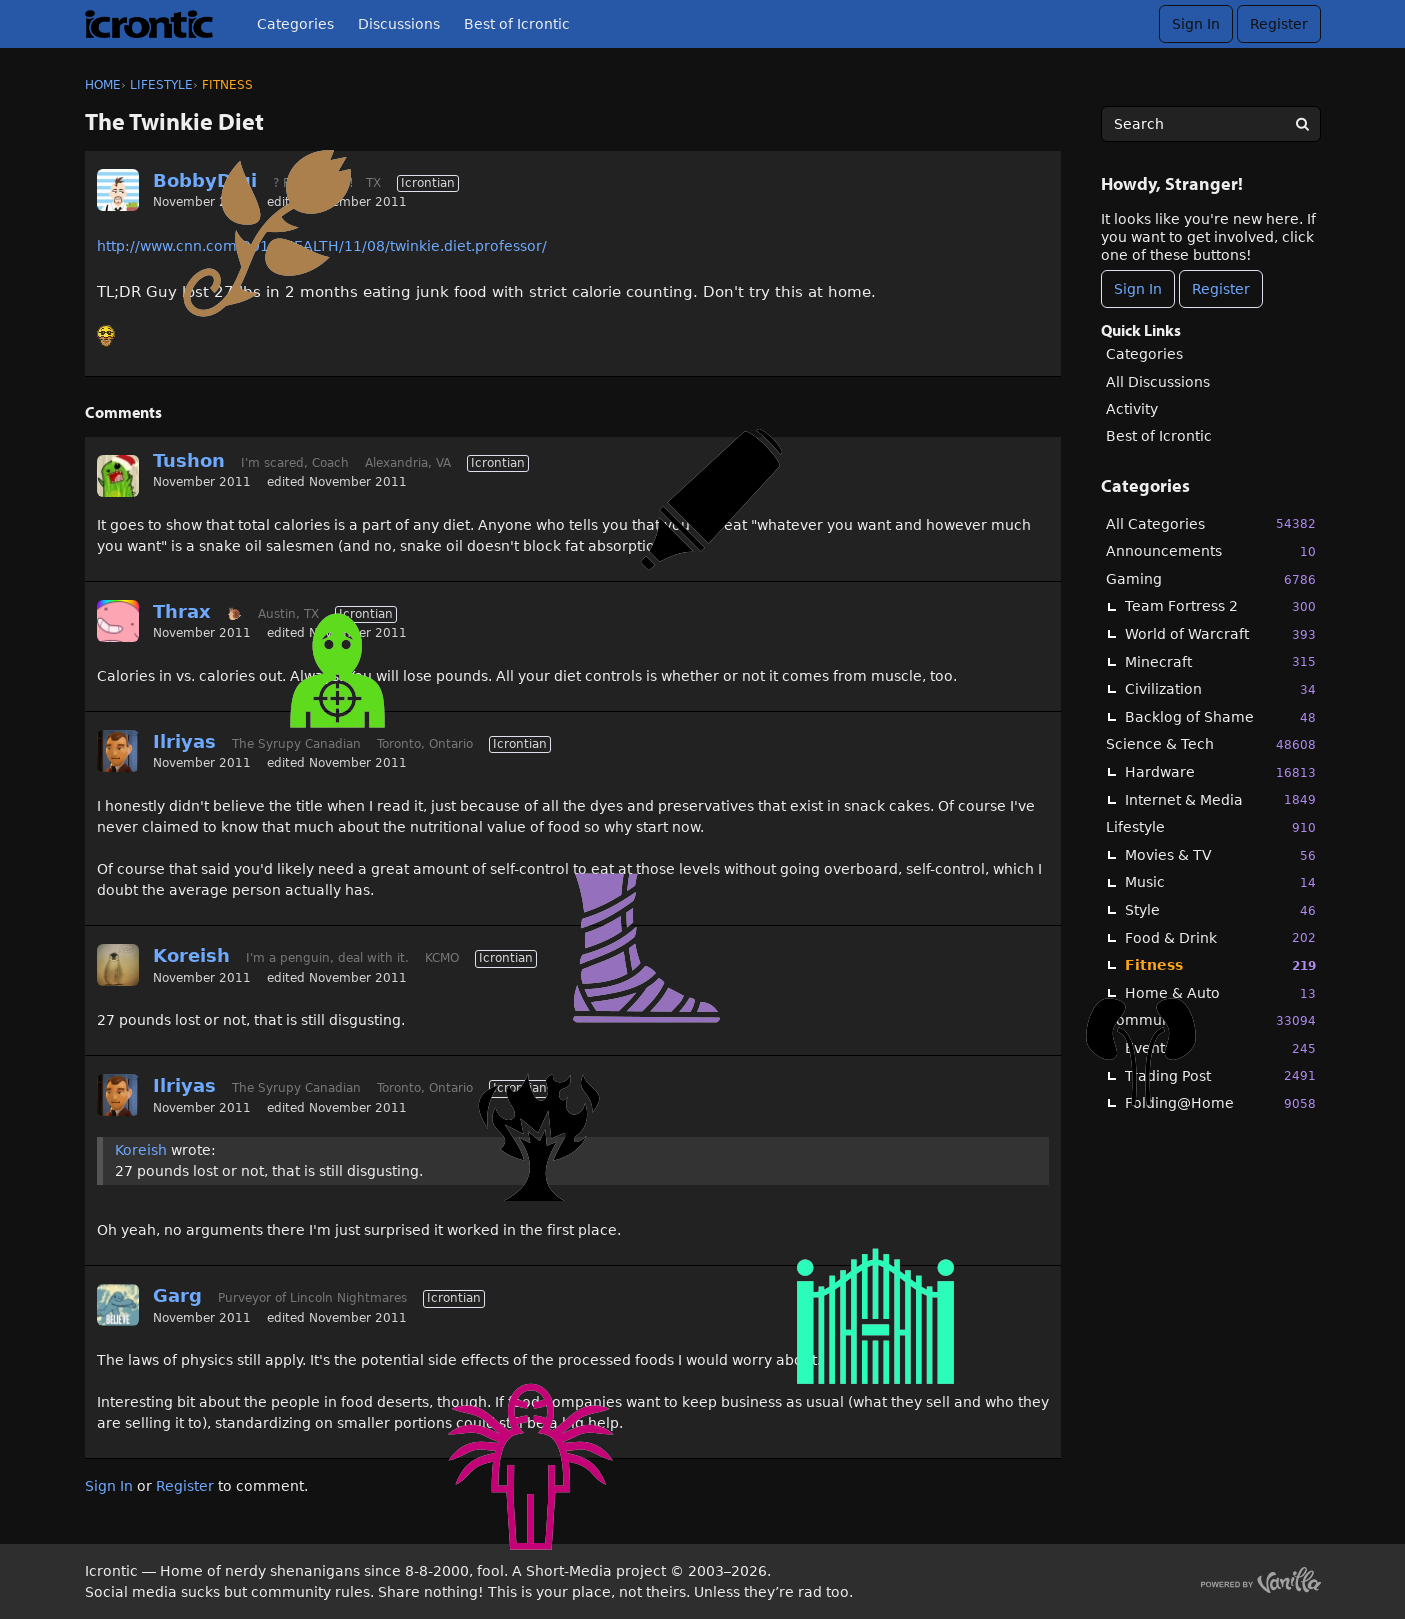 The width and height of the screenshot is (1405, 1619). I want to click on browse sandals or summer footwear, so click(646, 949).